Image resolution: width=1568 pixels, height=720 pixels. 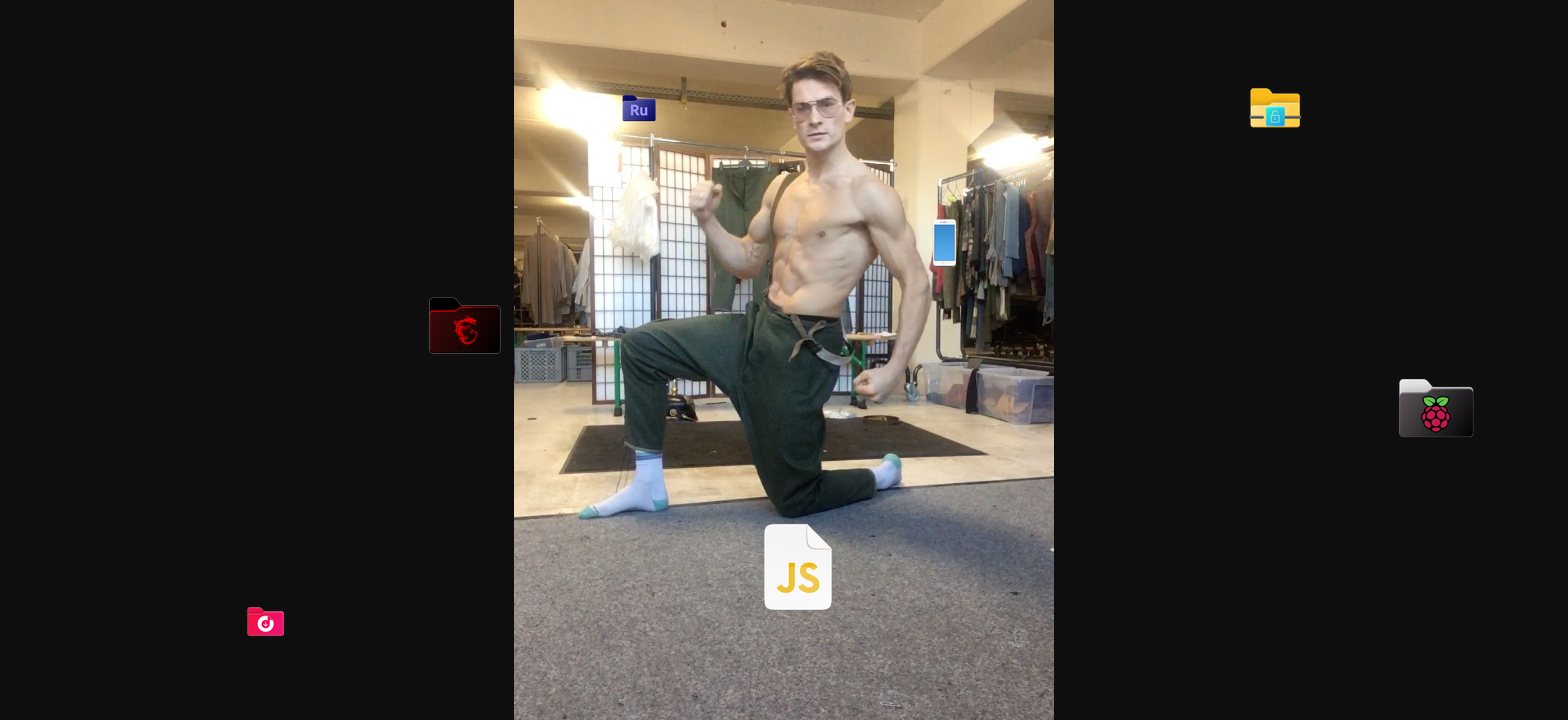 I want to click on open 4K Tokkit video downloads folder, so click(x=265, y=622).